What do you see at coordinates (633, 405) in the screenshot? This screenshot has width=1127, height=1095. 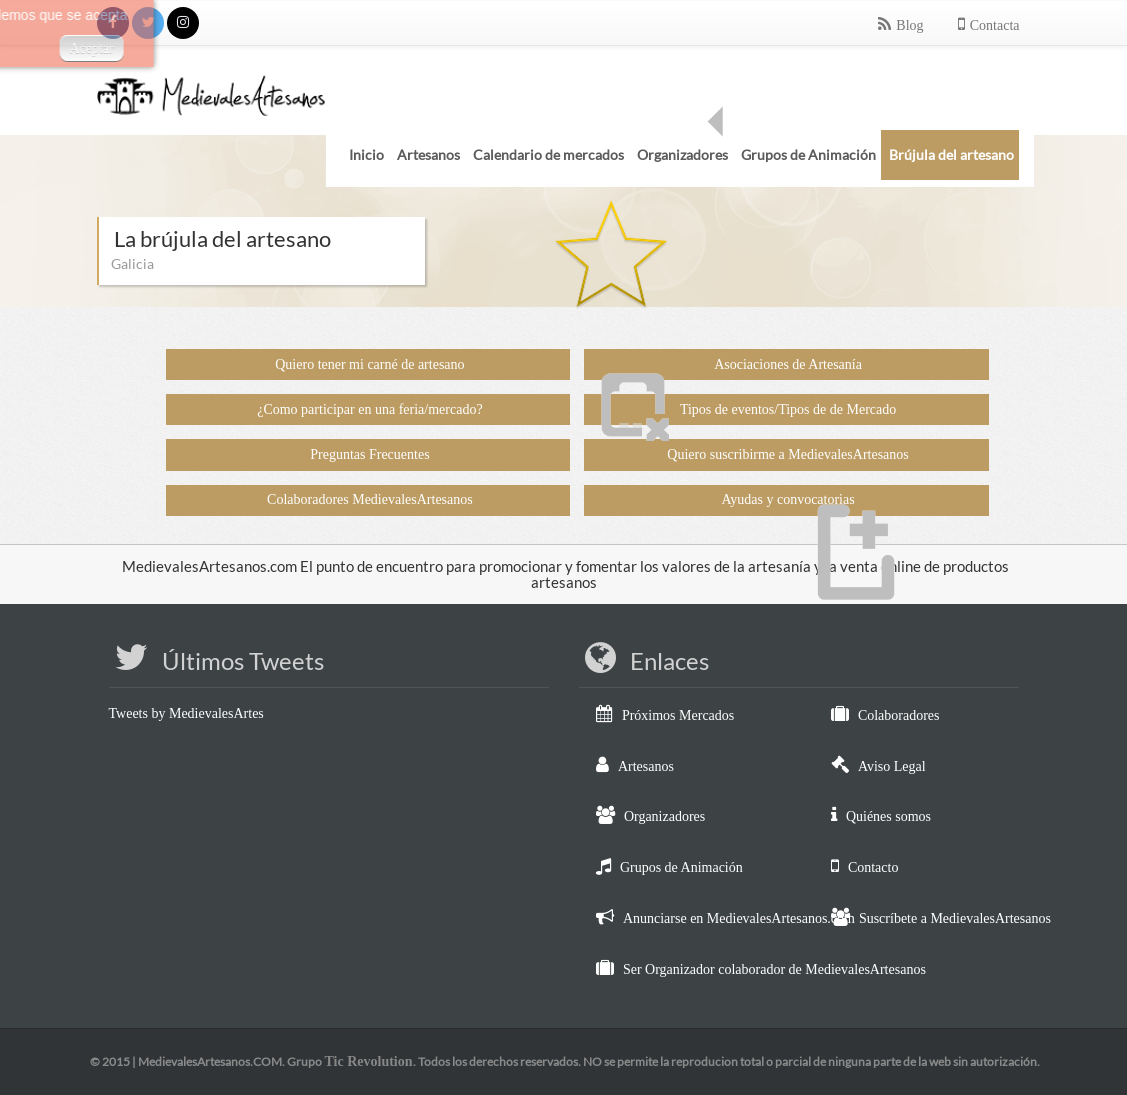 I see `indicates wired network connection is disconnected` at bounding box center [633, 405].